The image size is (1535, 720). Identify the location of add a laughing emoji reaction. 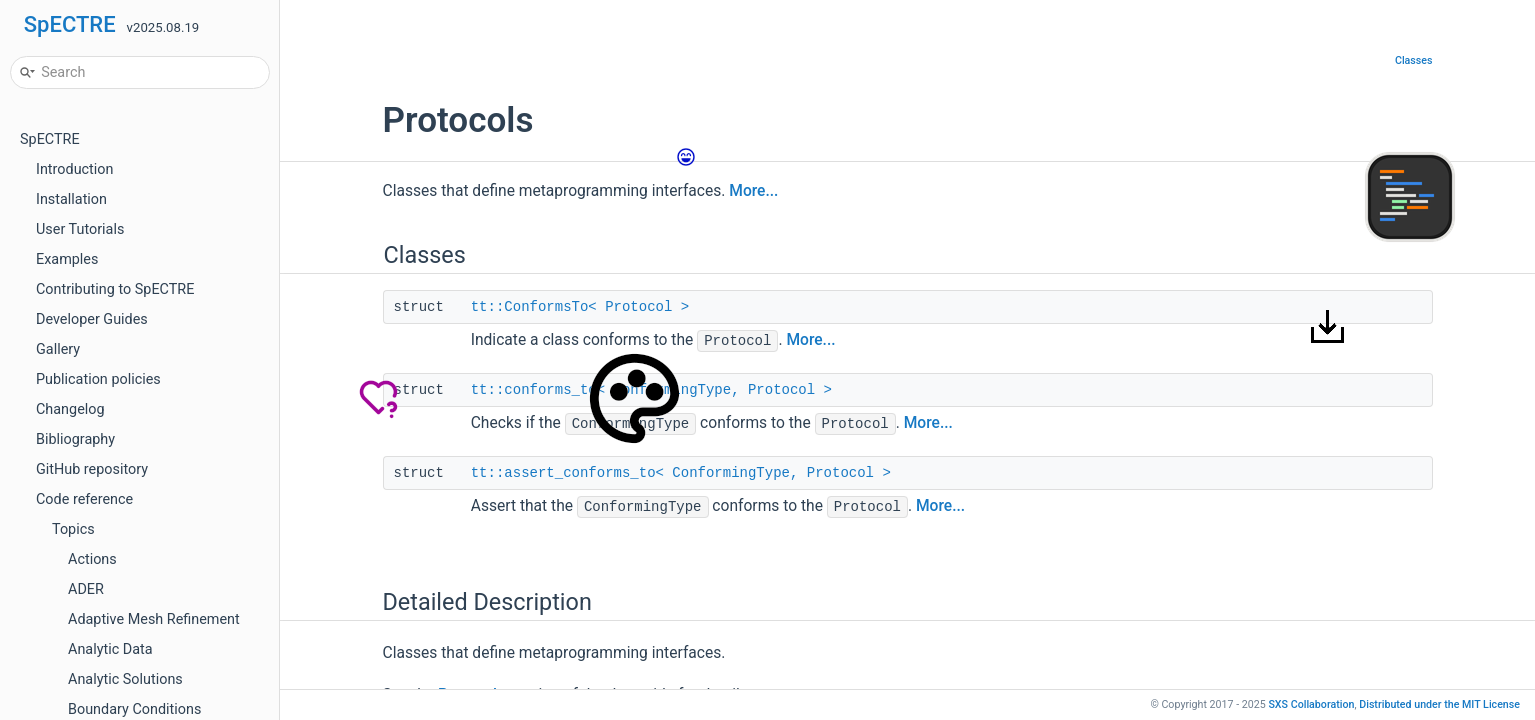
(686, 157).